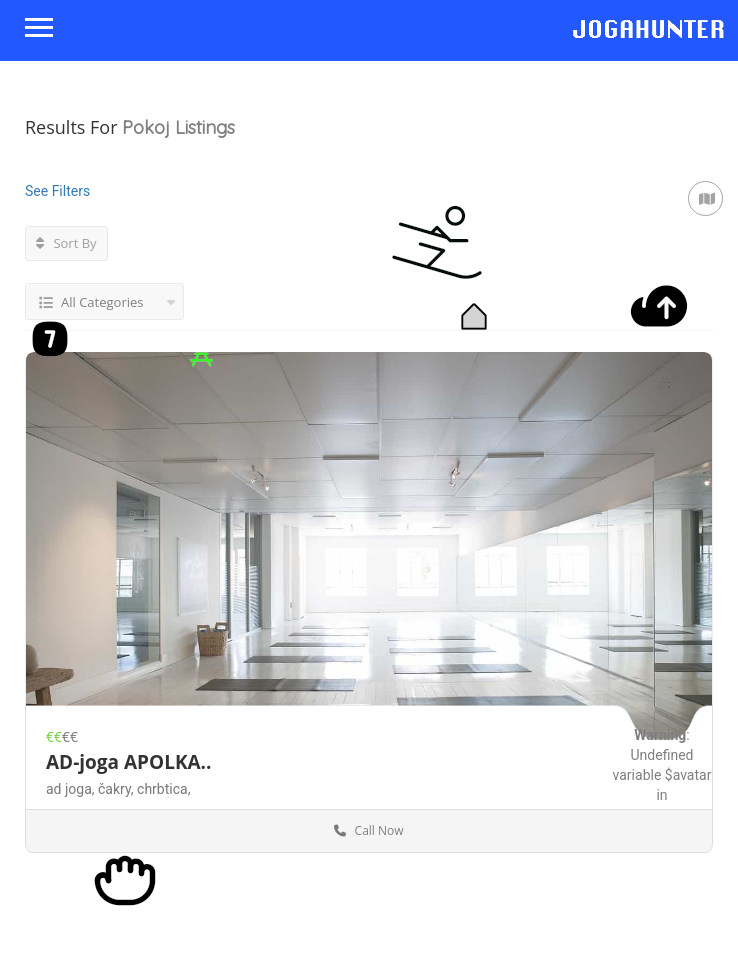  I want to click on upload file to cloud storage, so click(659, 306).